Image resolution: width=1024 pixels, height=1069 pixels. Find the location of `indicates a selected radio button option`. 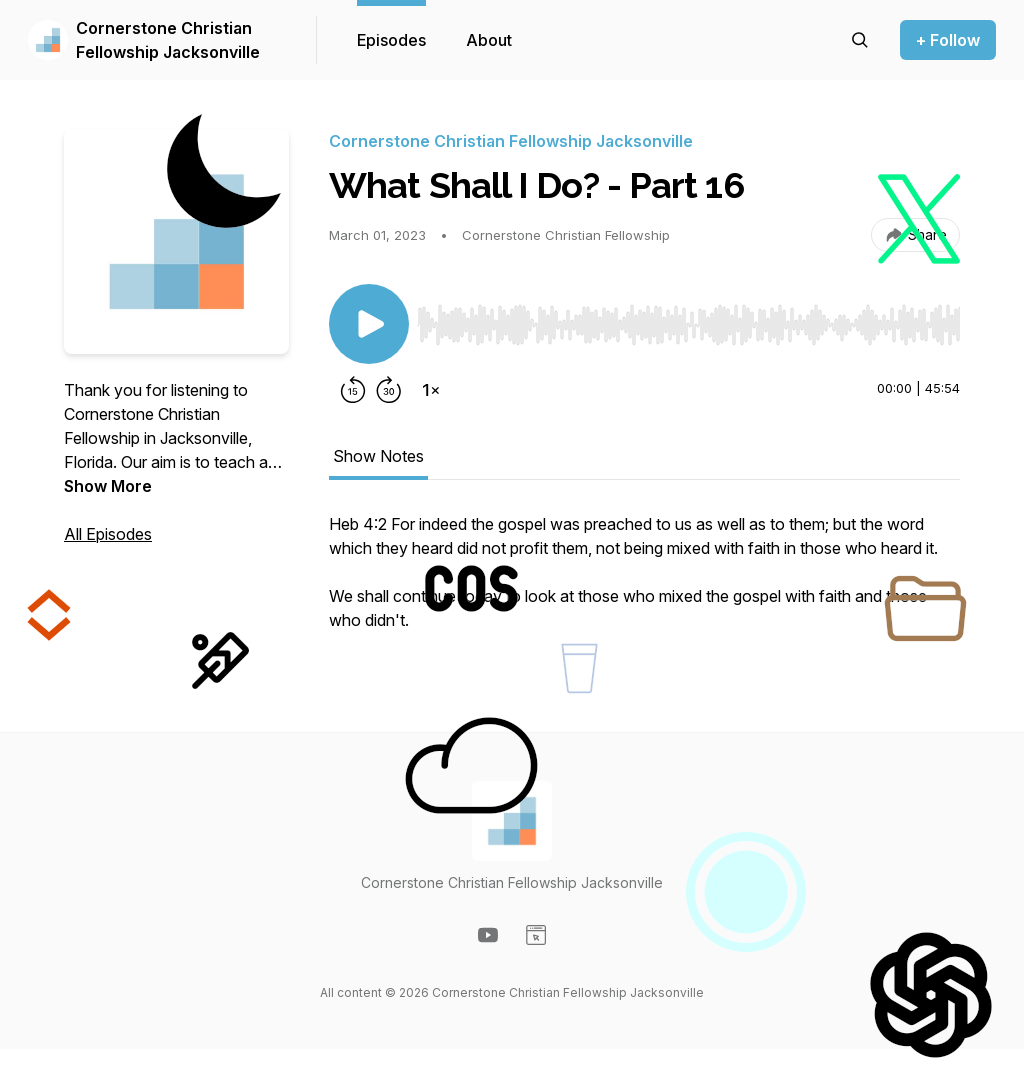

indicates a selected radio button option is located at coordinates (746, 892).